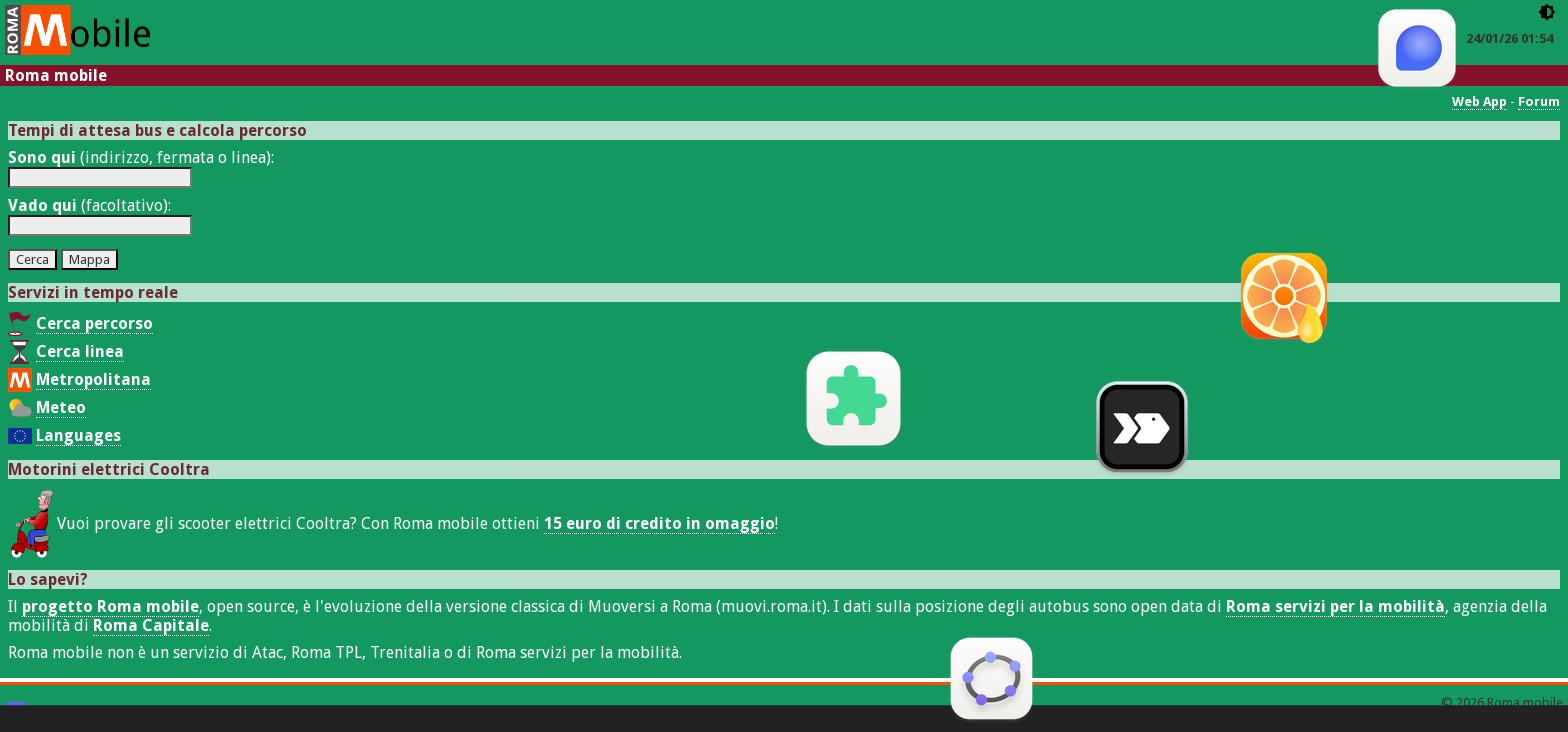 This screenshot has width=1568, height=732. I want to click on open the texts messaging app, so click(1417, 48).